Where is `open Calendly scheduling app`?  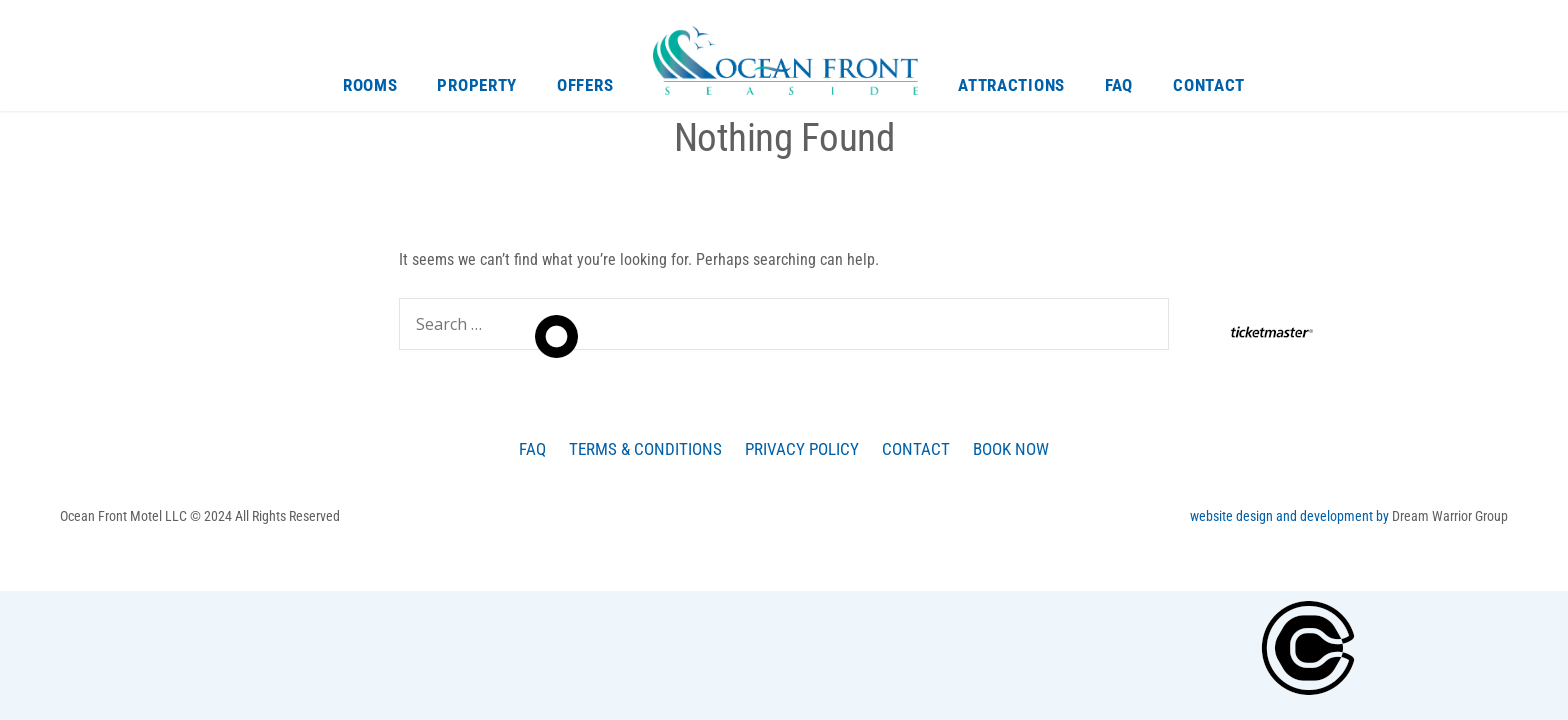 open Calendly scheduling app is located at coordinates (1308, 648).